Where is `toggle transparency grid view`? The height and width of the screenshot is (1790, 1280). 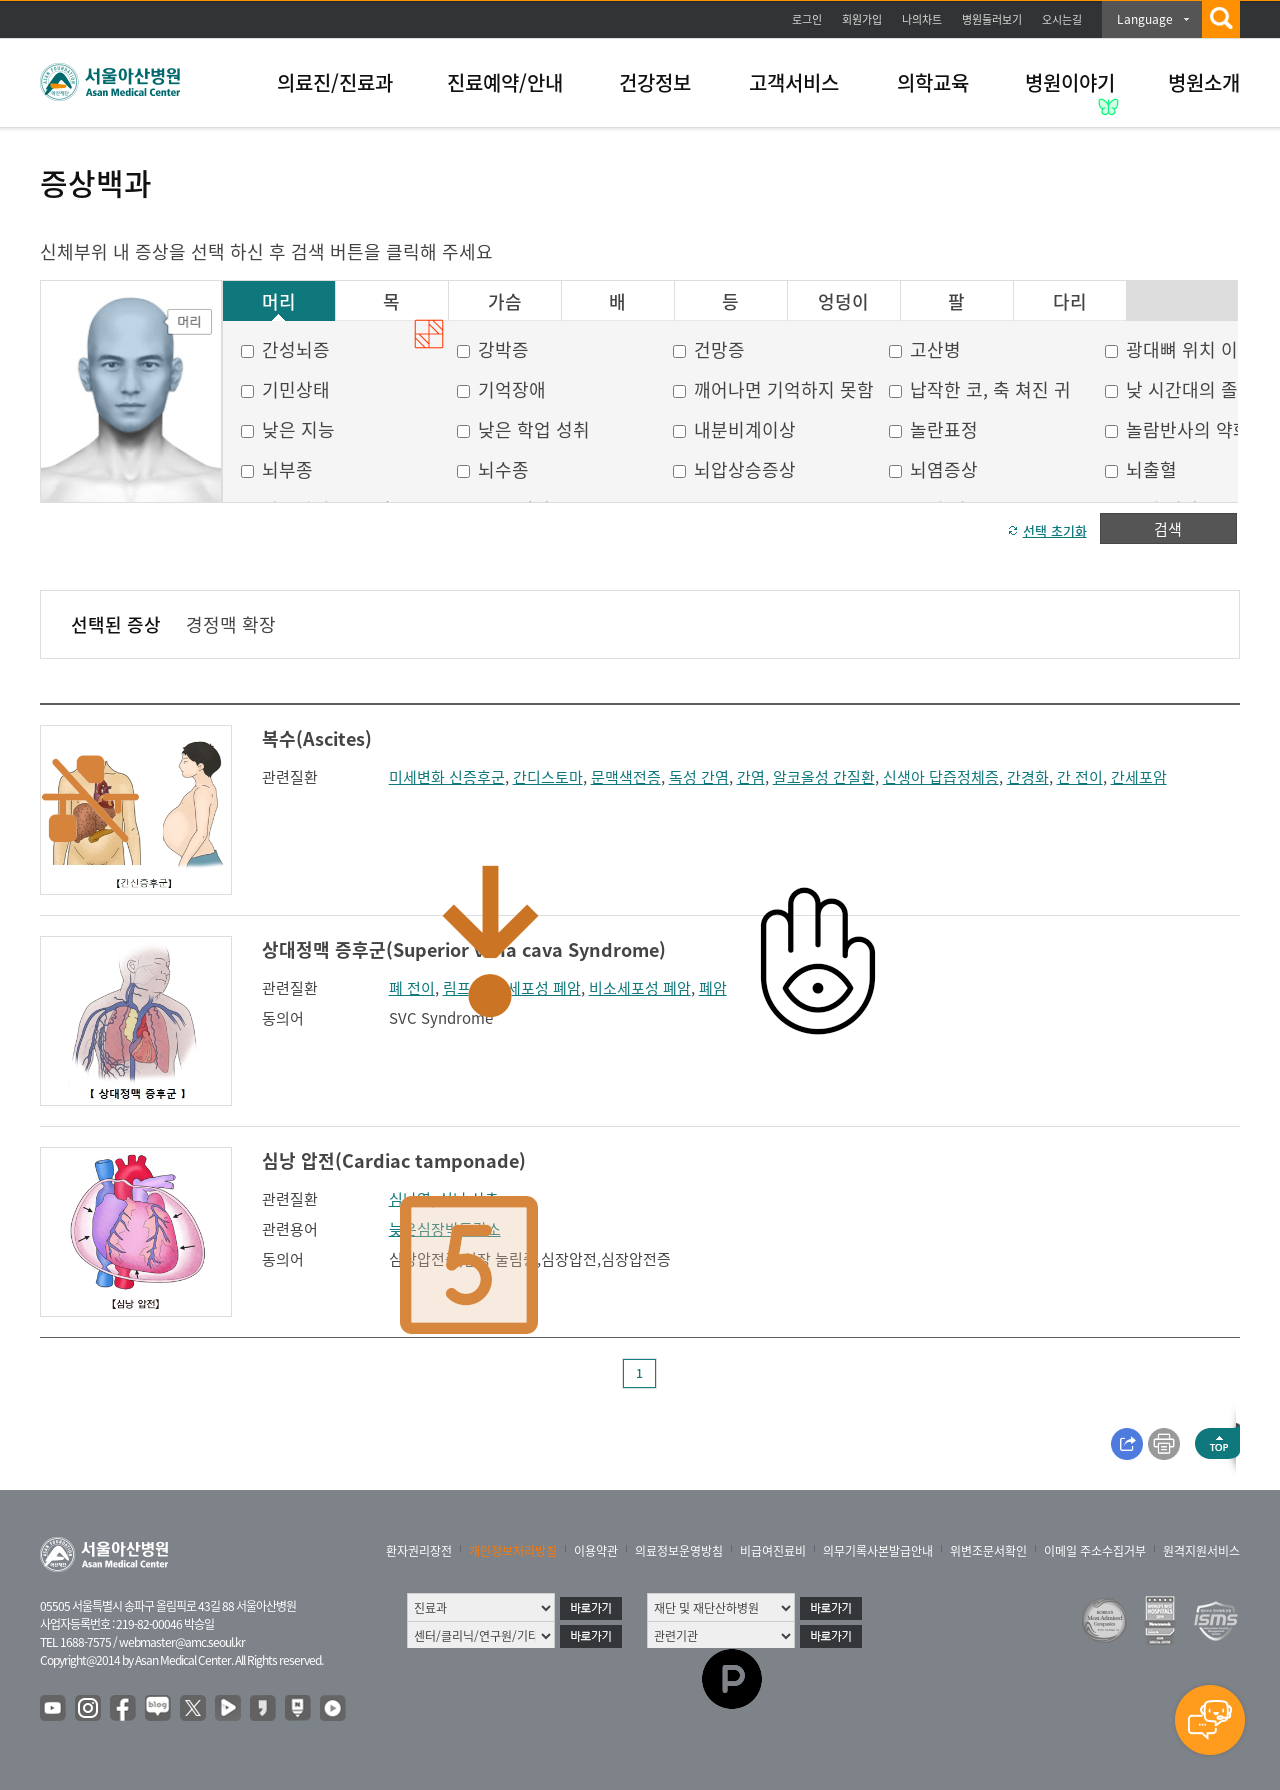 toggle transparency grid view is located at coordinates (429, 334).